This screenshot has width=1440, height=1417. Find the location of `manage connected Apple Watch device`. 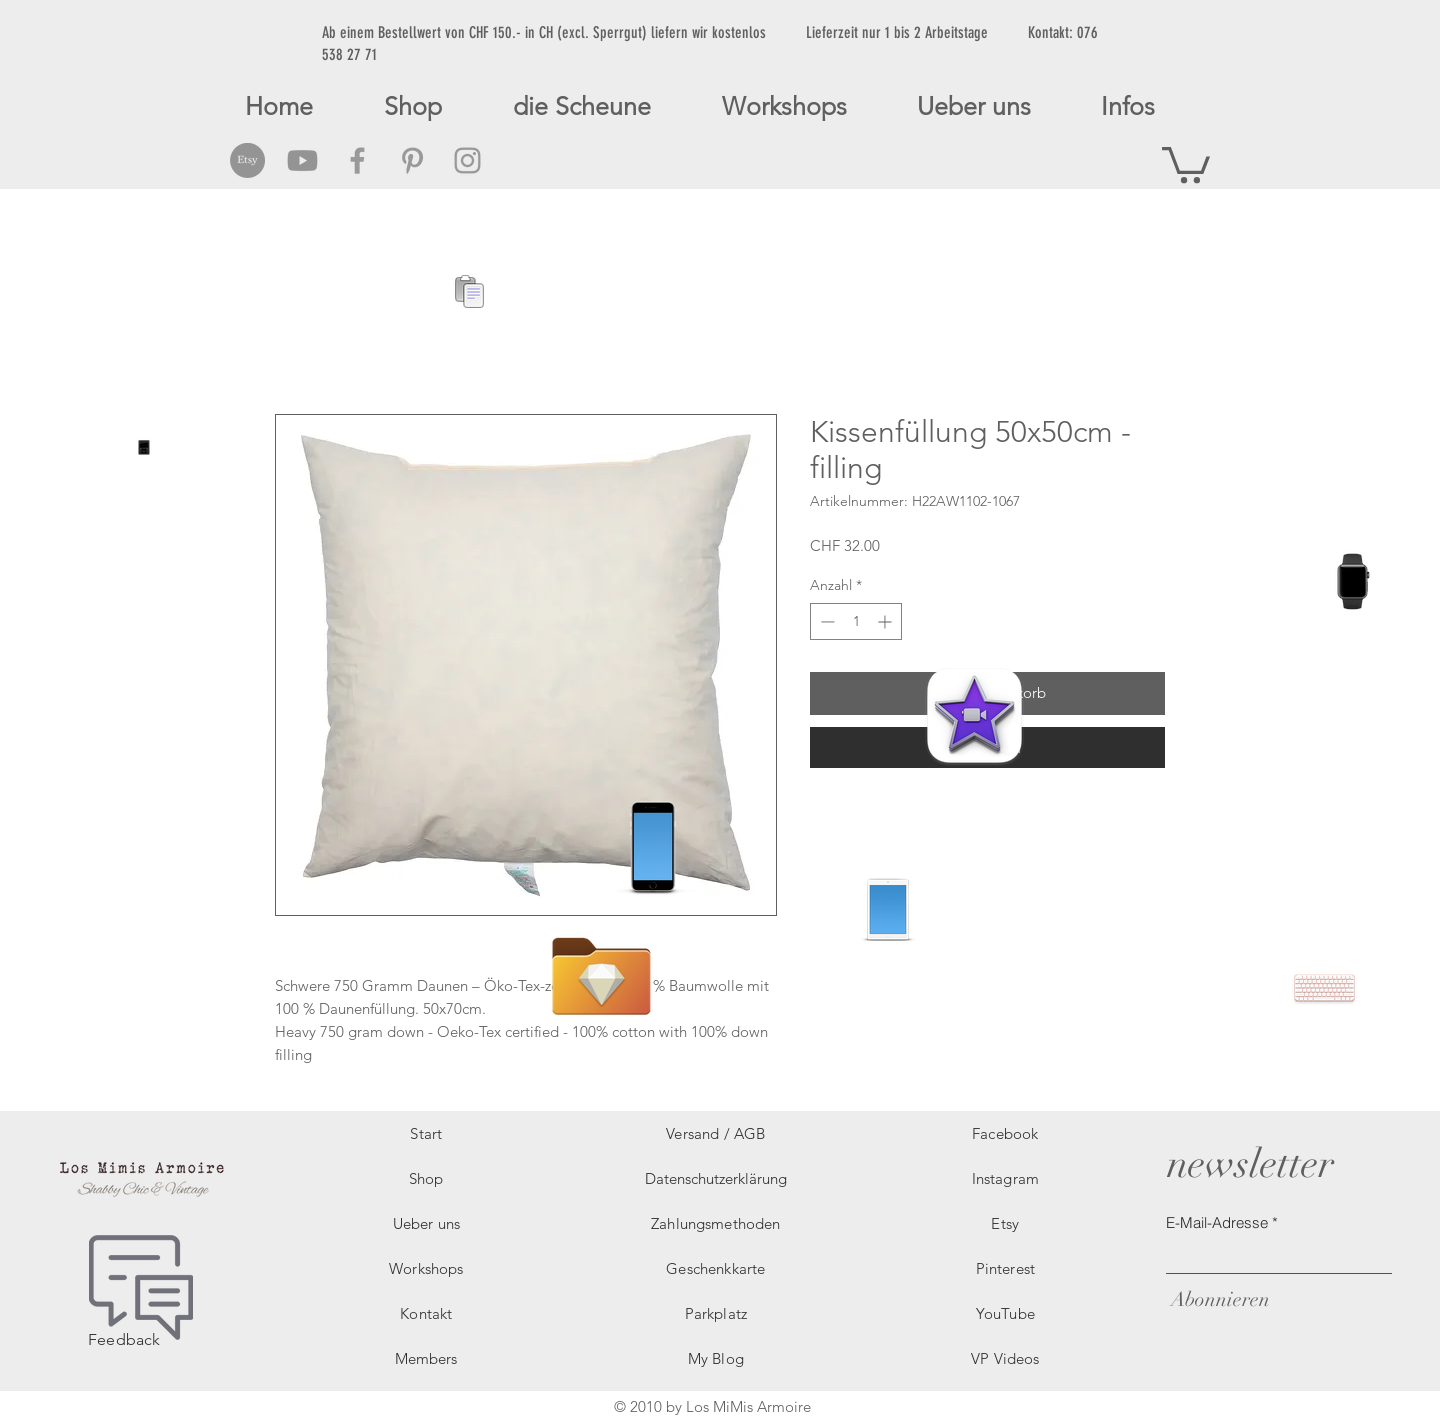

manage connected Apple Watch device is located at coordinates (1352, 581).